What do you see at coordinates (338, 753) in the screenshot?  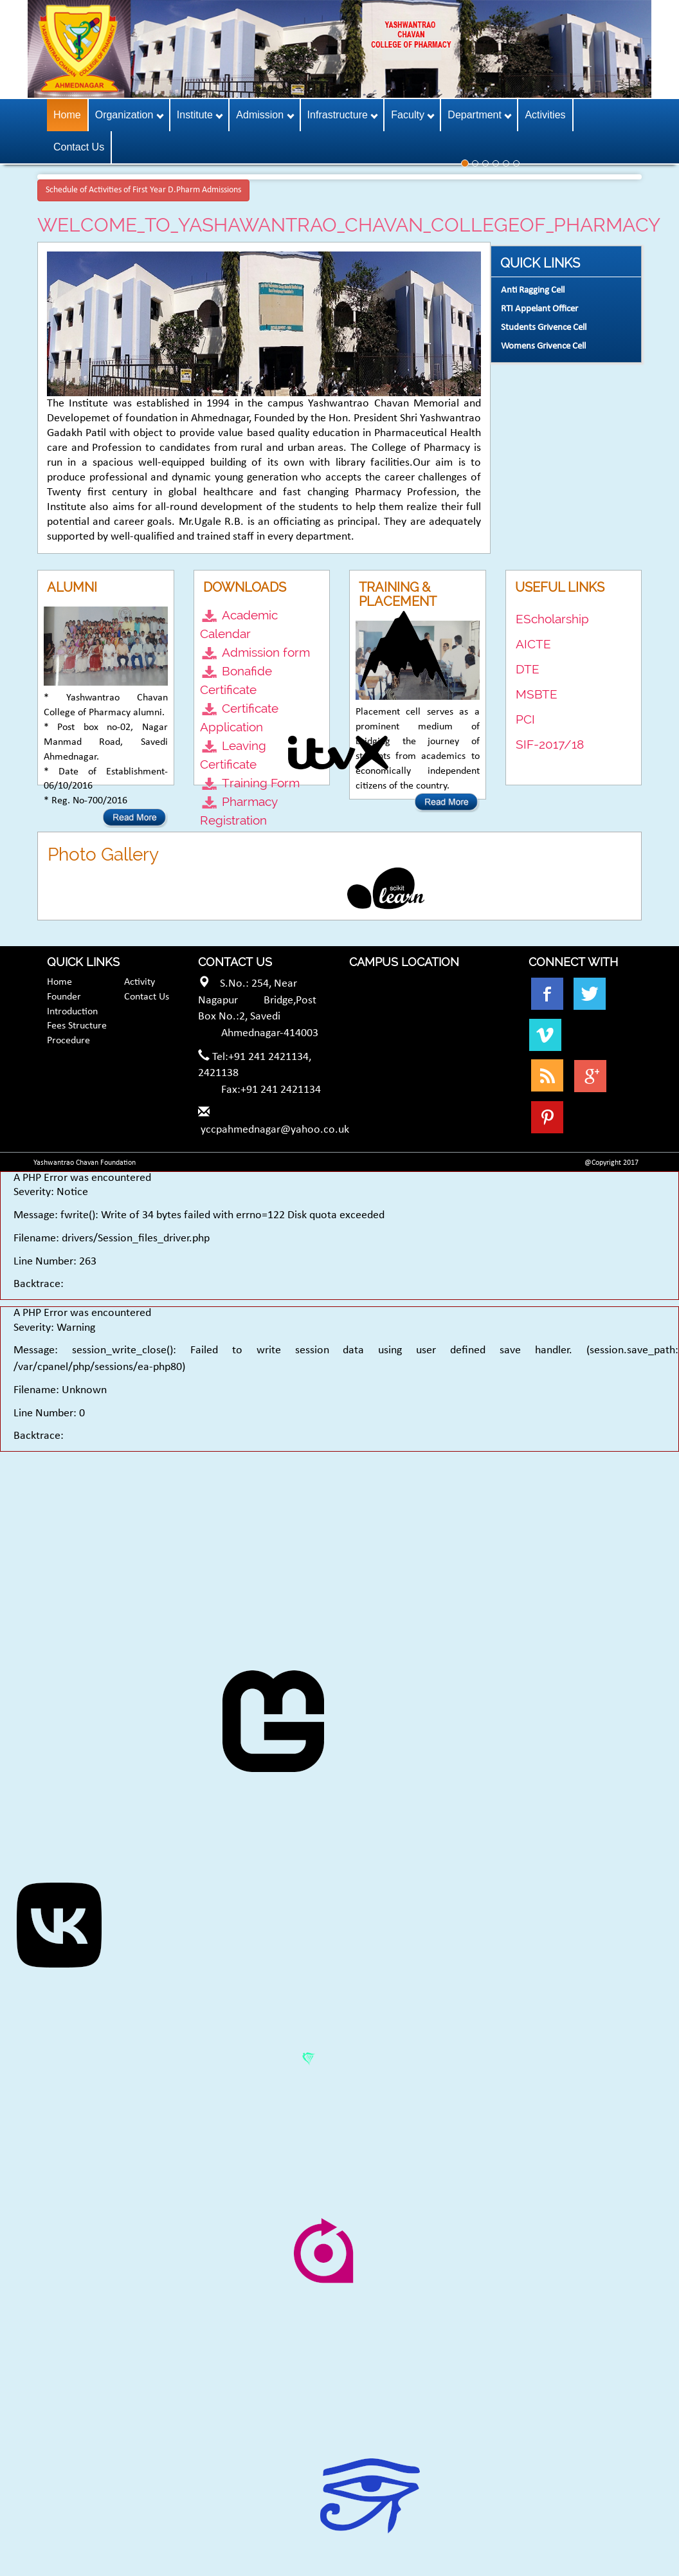 I see `open the ITVX streaming app` at bounding box center [338, 753].